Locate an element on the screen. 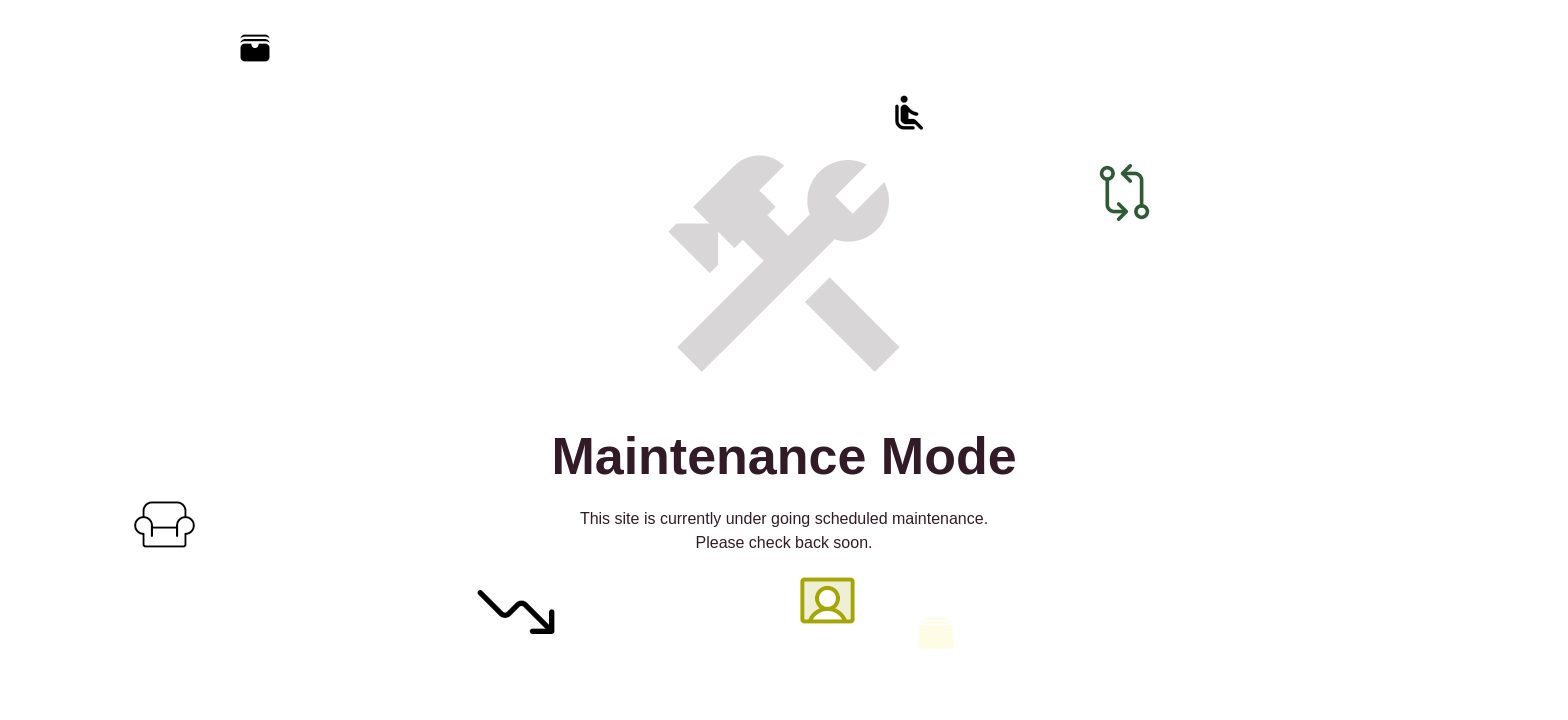 The width and height of the screenshot is (1568, 720). browse furniture or home decor items is located at coordinates (164, 525).